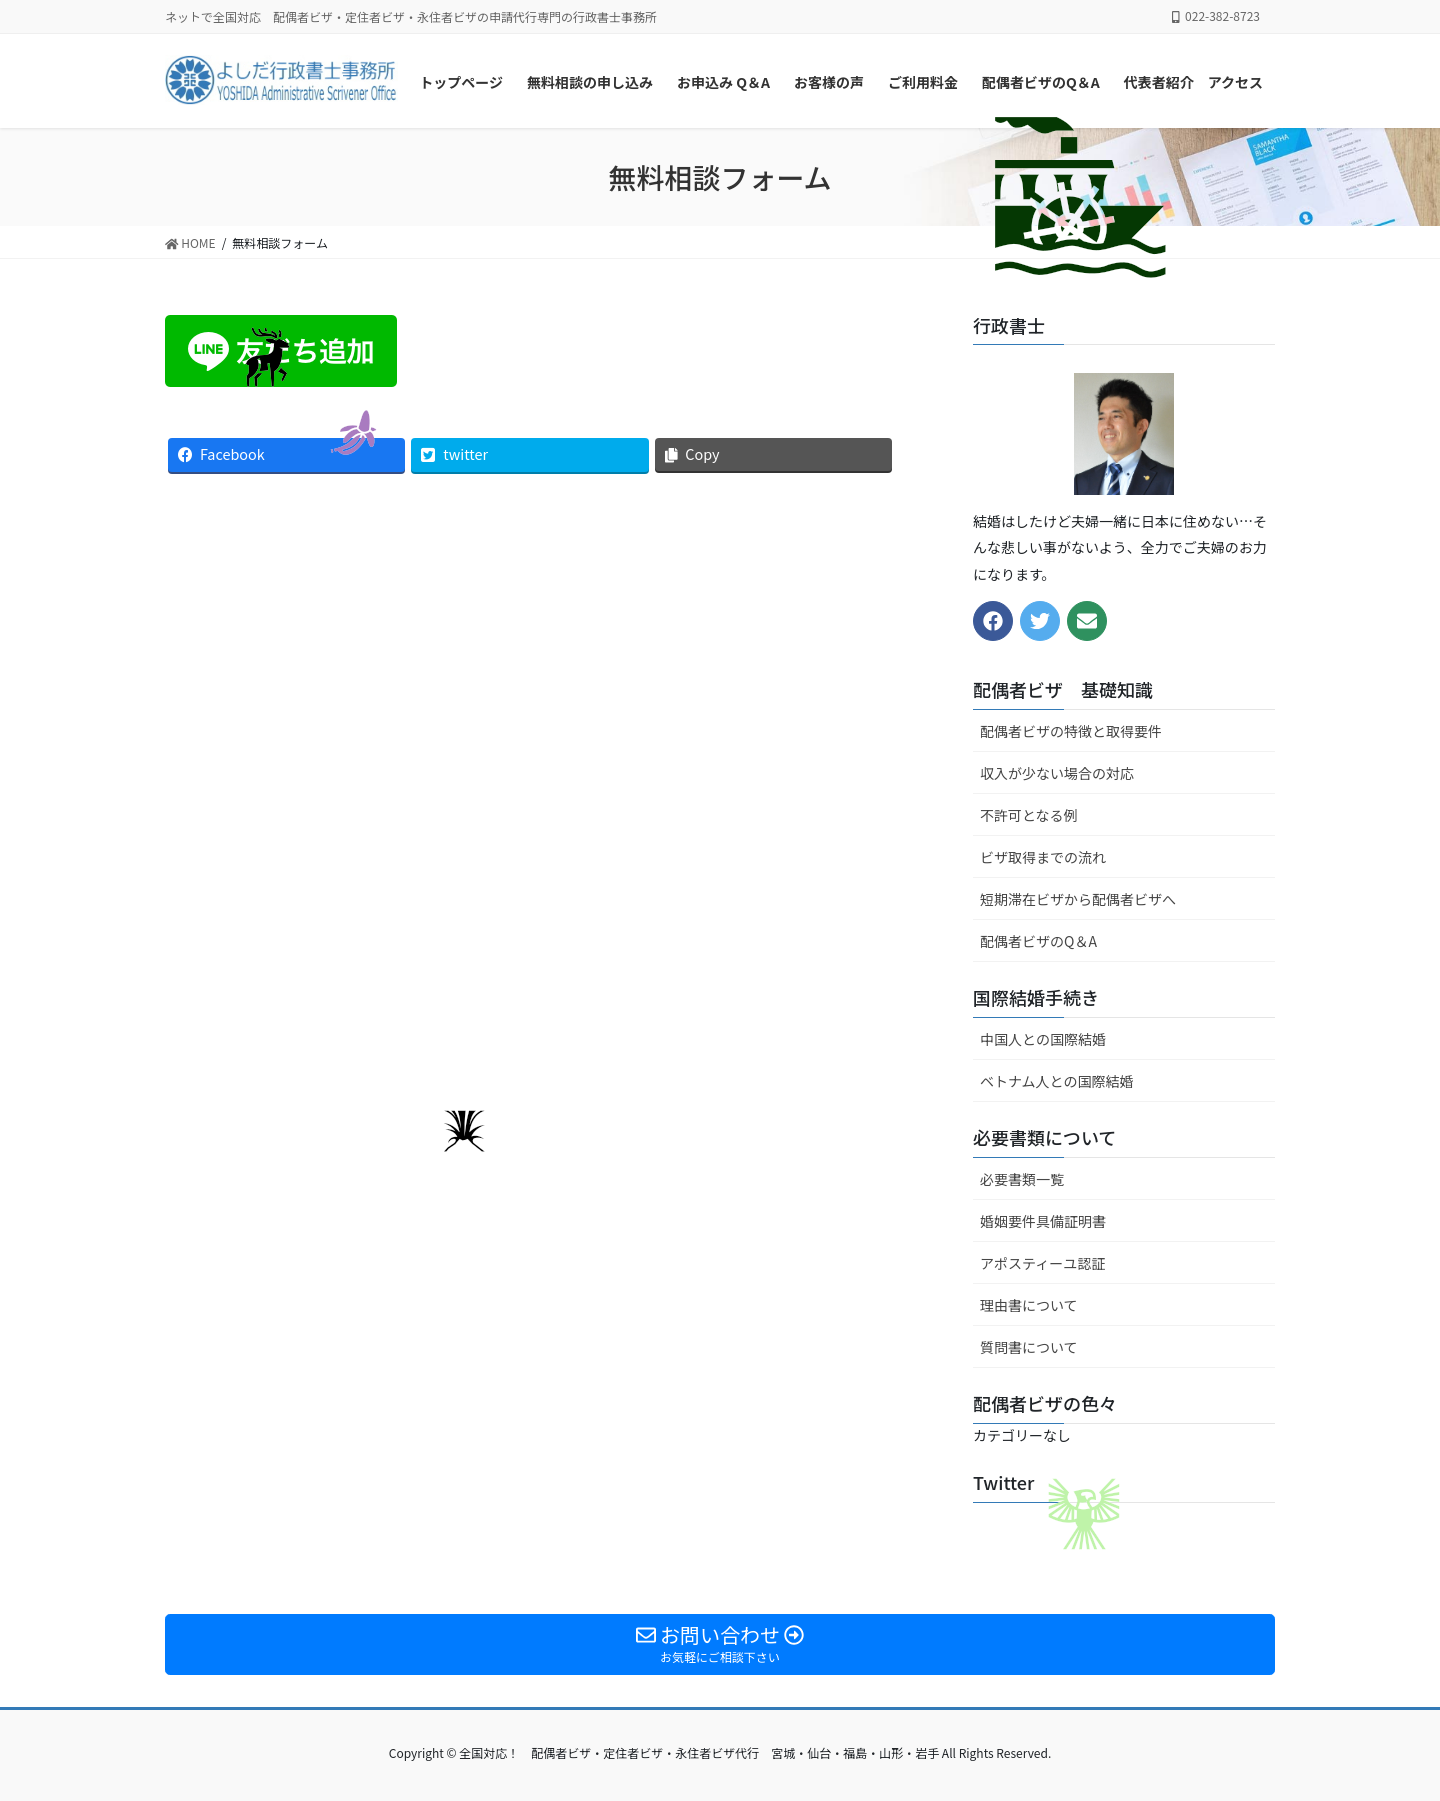  Describe the element at coordinates (1084, 1514) in the screenshot. I see `select hawk or eagle team emblem` at that location.